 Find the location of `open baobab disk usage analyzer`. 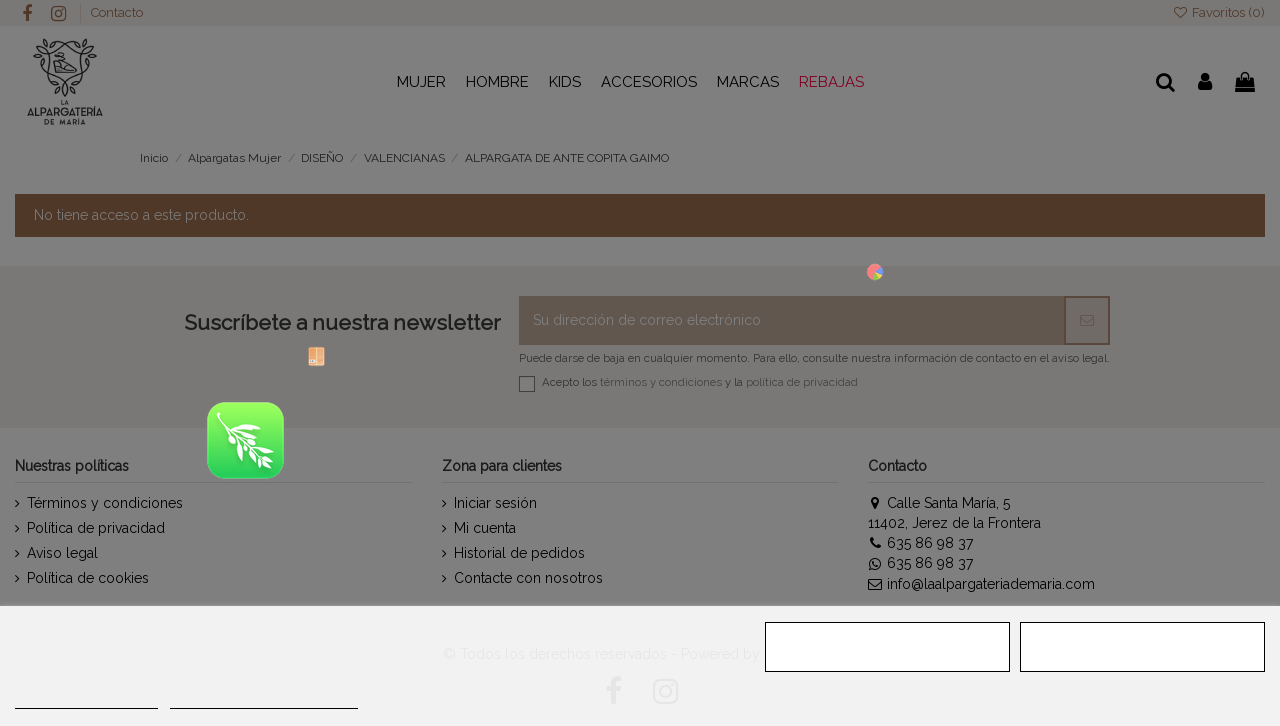

open baobab disk usage analyzer is located at coordinates (875, 272).